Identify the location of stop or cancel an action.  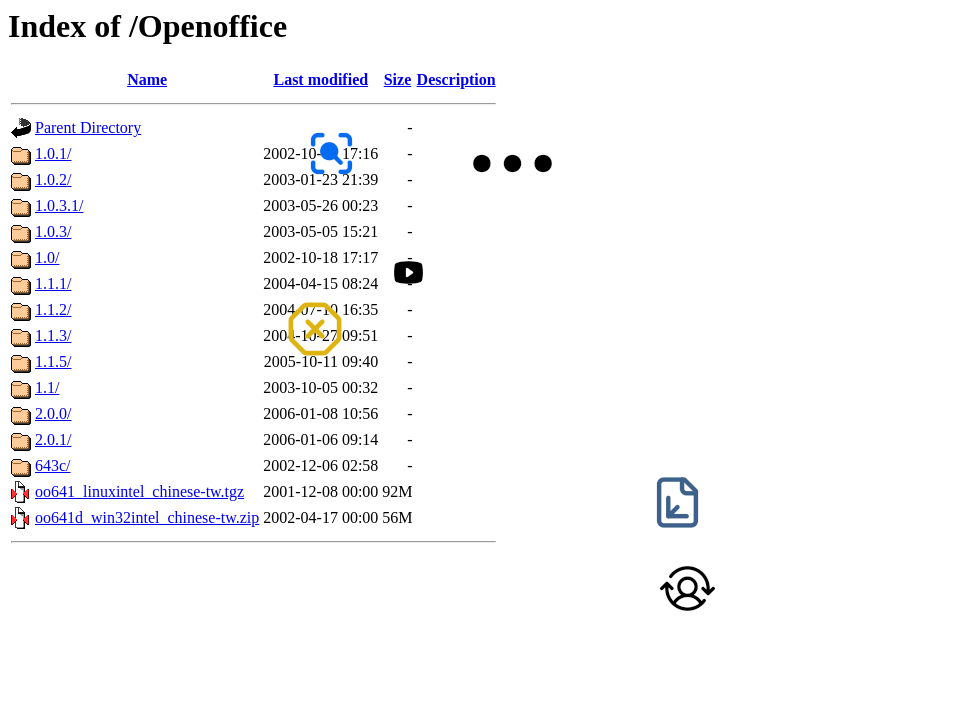
(315, 329).